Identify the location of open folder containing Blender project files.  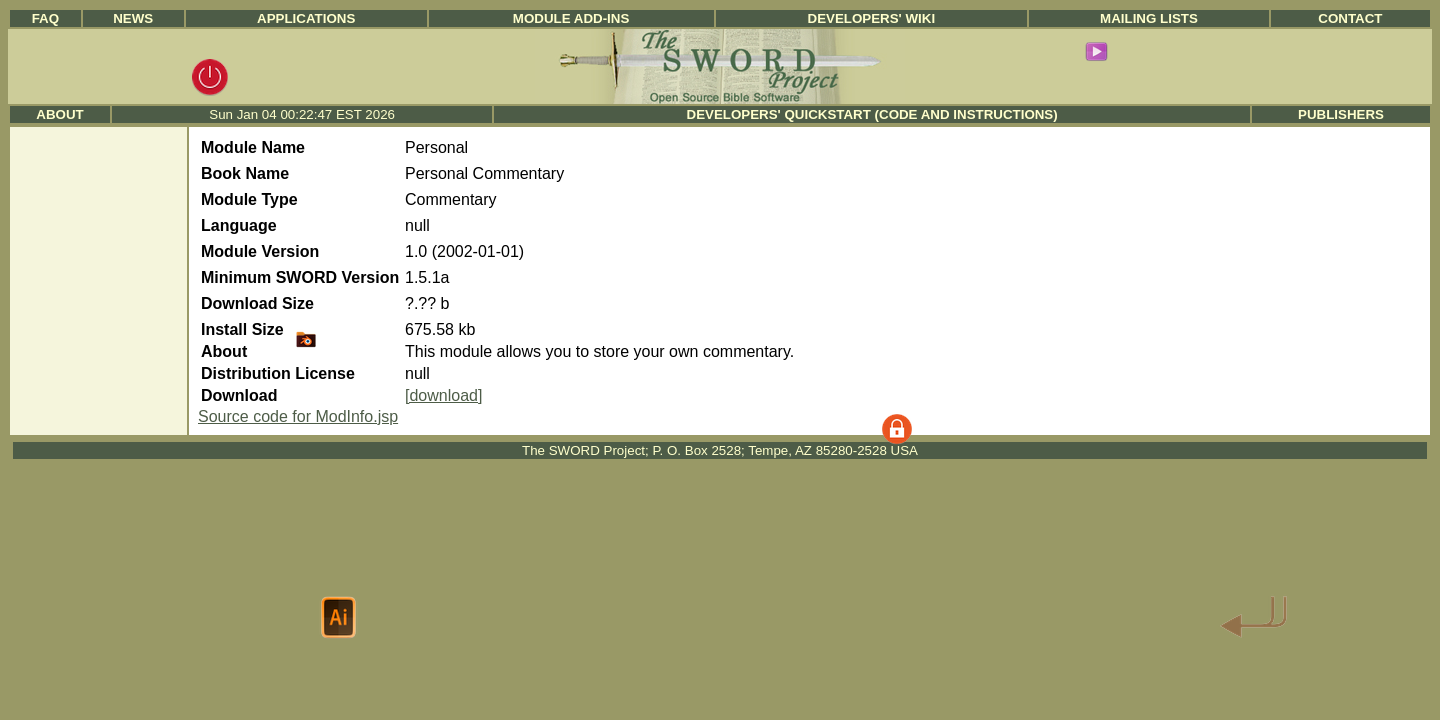
(306, 340).